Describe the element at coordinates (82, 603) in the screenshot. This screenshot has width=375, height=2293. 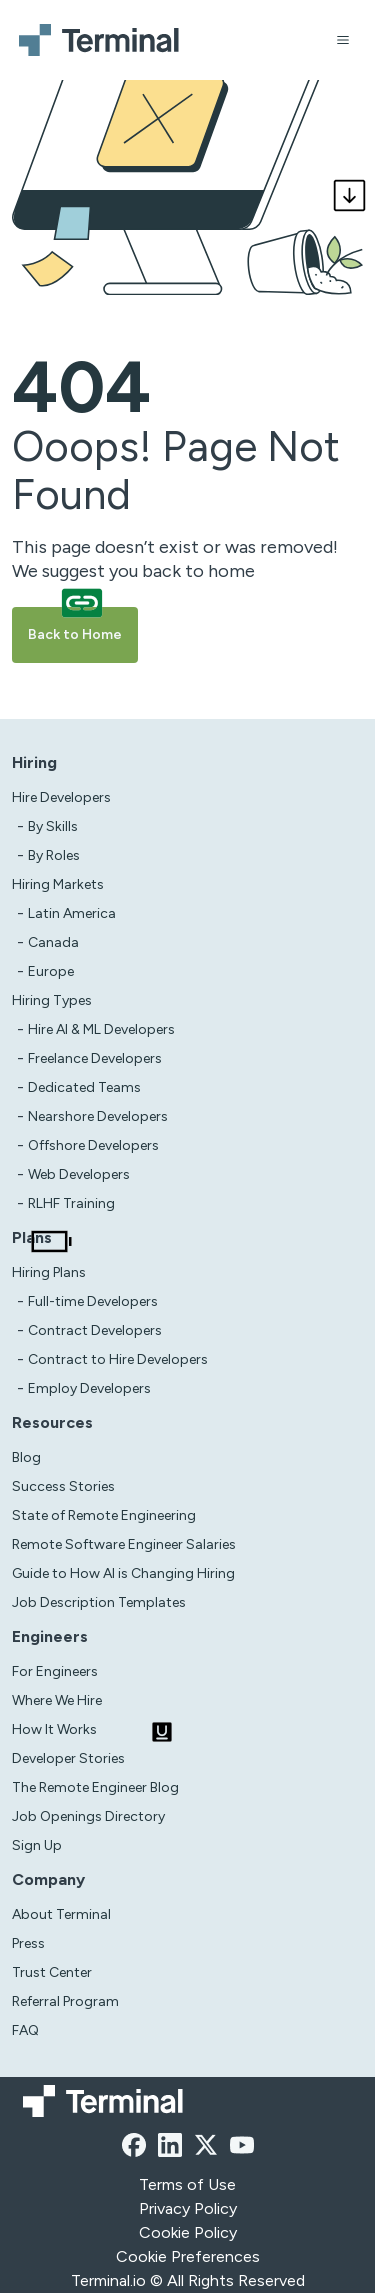
I see `copy or share a link` at that location.